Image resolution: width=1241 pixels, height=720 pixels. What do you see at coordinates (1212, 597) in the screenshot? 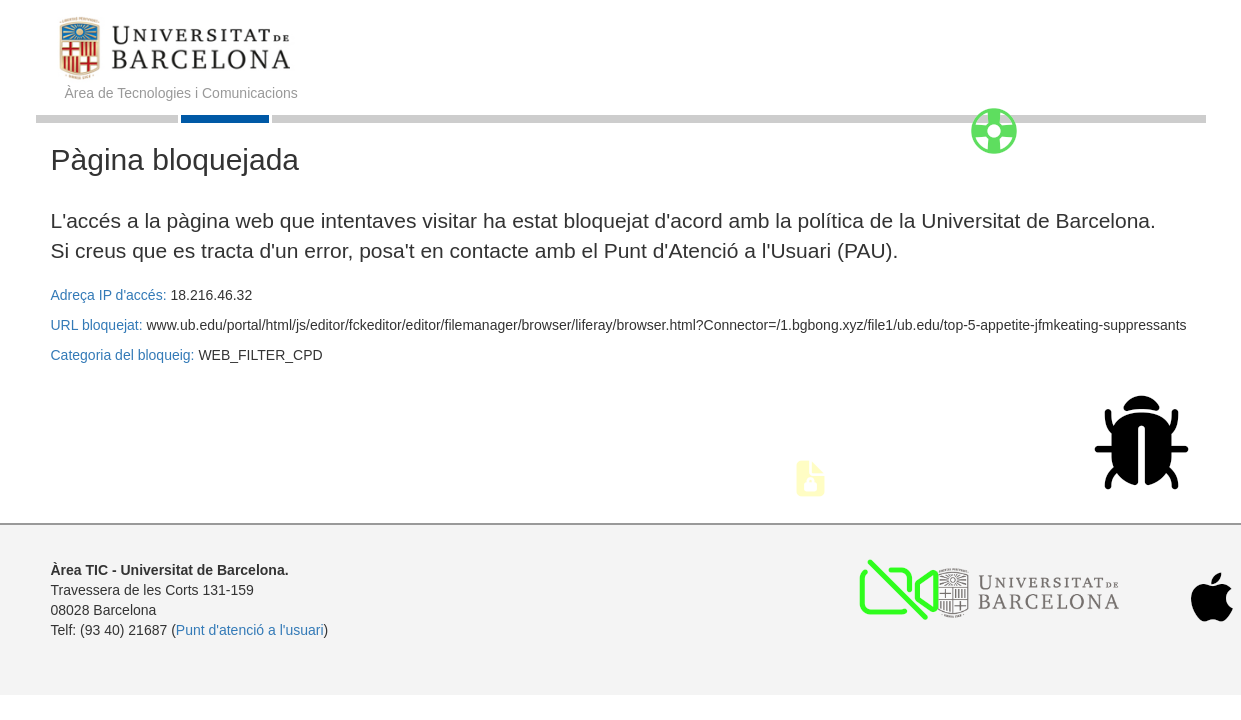
I see `sign in with Apple` at bounding box center [1212, 597].